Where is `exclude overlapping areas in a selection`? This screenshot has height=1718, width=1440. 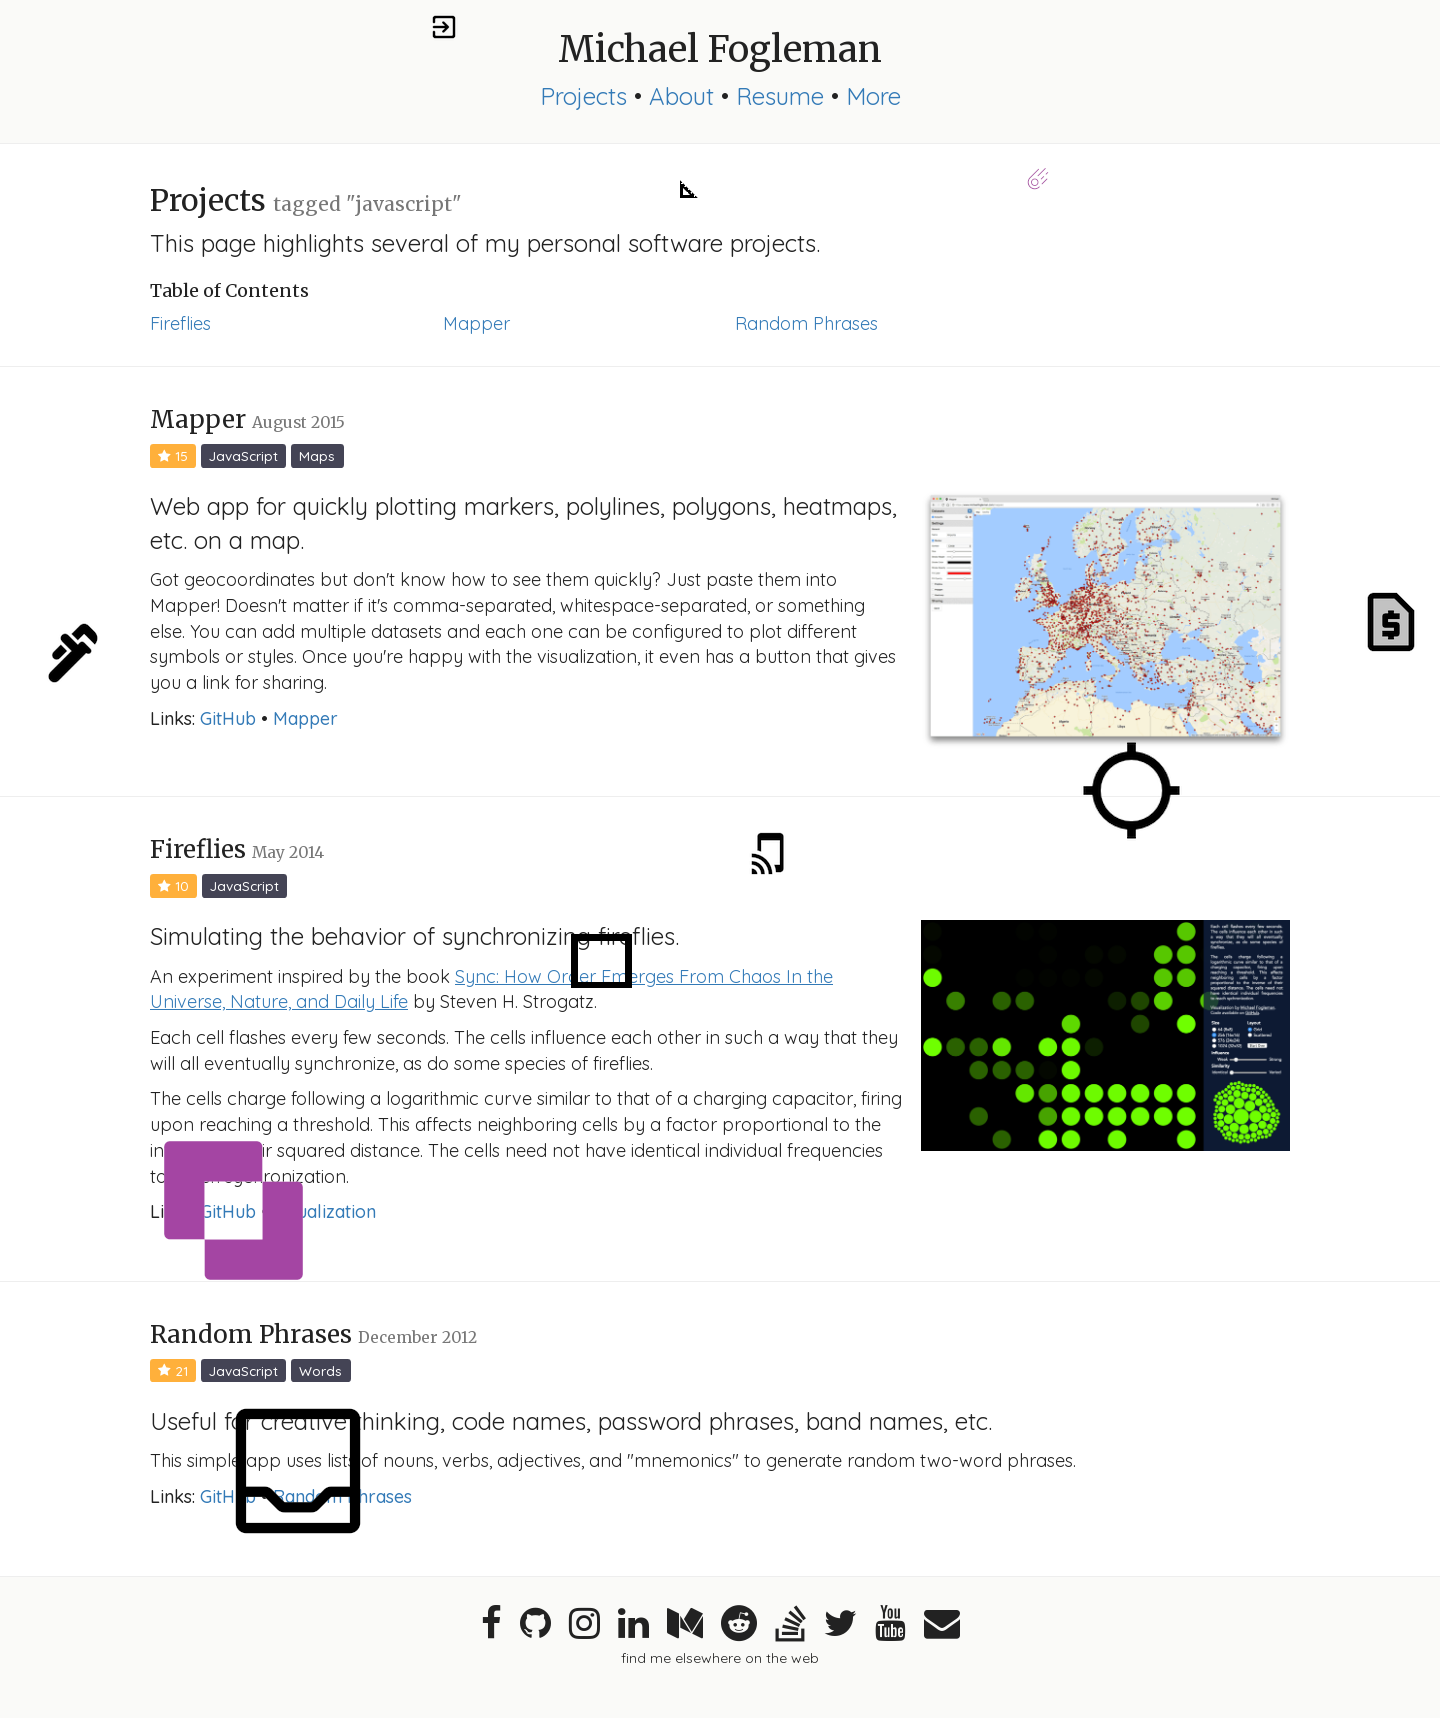
exclude overlapping areas in a selection is located at coordinates (233, 1210).